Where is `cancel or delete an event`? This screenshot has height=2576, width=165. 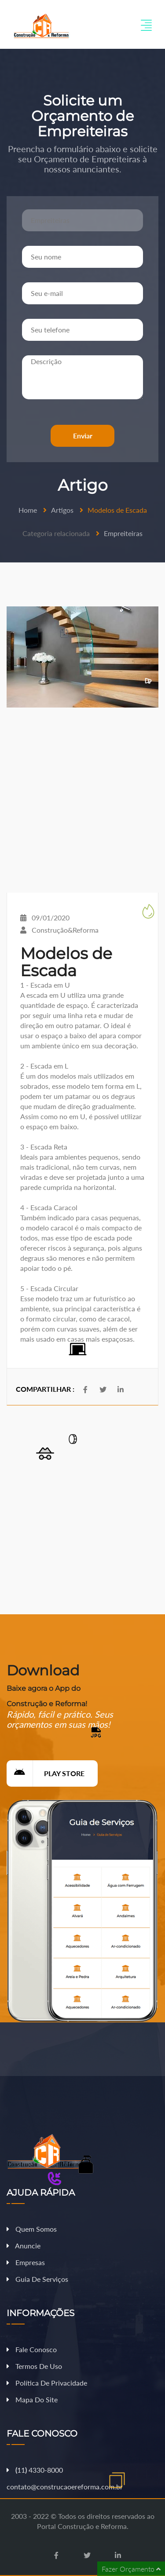
cancel or delete an event is located at coordinates (64, 634).